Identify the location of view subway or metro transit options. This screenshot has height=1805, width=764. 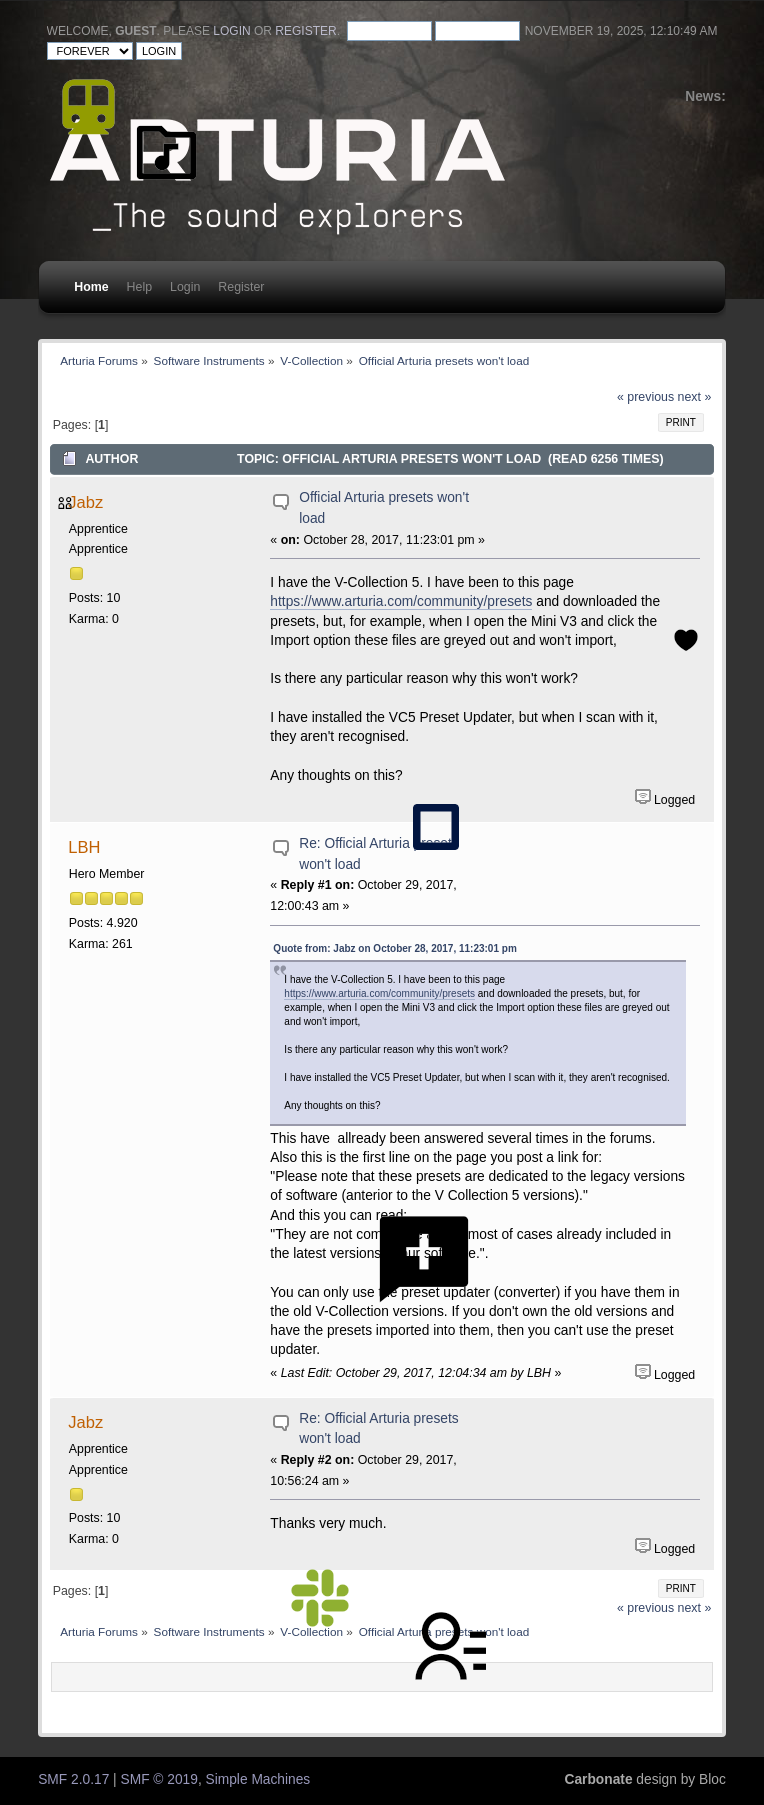
(88, 105).